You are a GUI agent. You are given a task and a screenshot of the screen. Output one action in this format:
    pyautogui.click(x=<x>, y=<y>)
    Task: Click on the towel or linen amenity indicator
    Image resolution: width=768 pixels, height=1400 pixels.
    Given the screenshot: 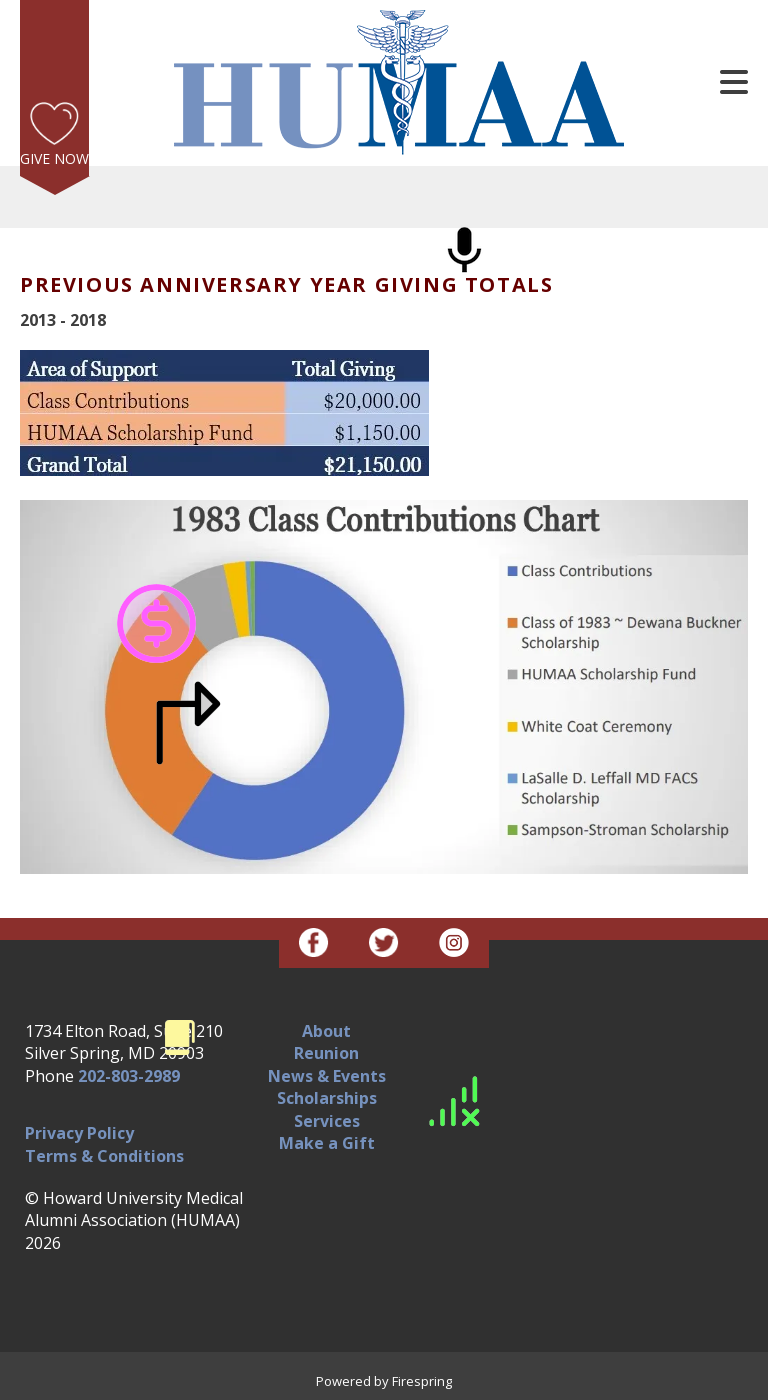 What is the action you would take?
    pyautogui.click(x=178, y=1037)
    